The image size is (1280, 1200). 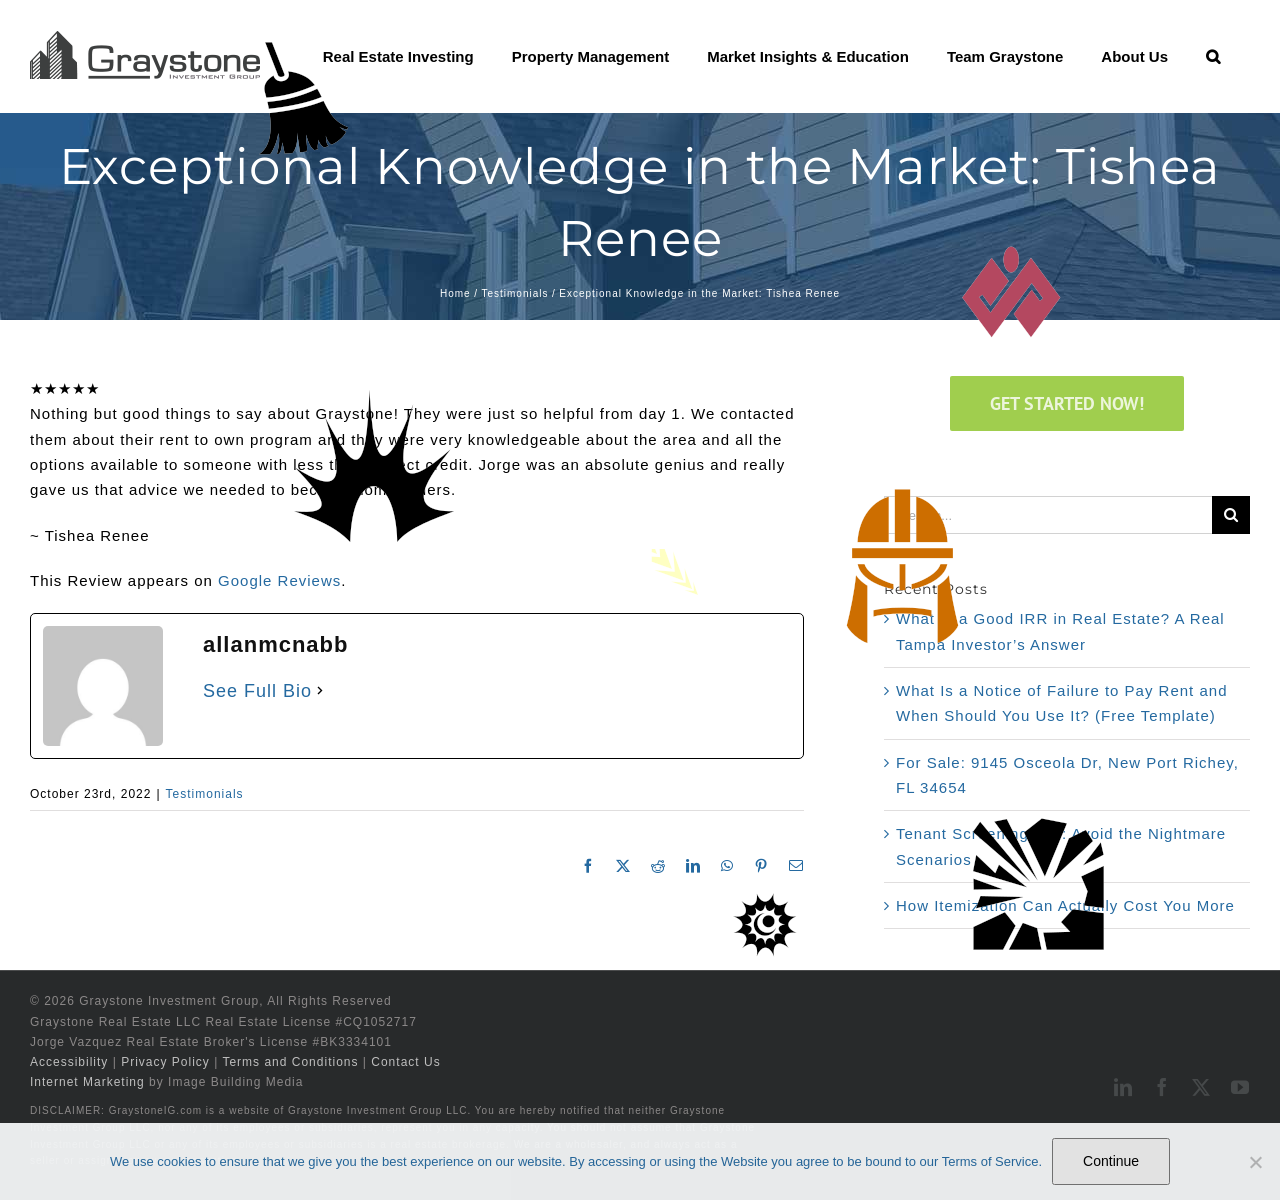 What do you see at coordinates (1038, 884) in the screenshot?
I see `indicates a powerful attack or ground-smashing ability` at bounding box center [1038, 884].